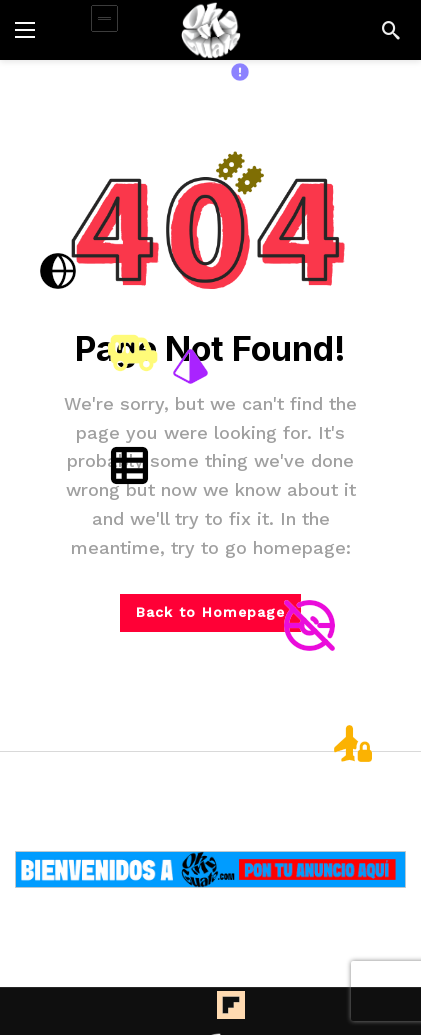 This screenshot has width=421, height=1035. What do you see at coordinates (190, 366) in the screenshot?
I see `access color or light spectrum settings` at bounding box center [190, 366].